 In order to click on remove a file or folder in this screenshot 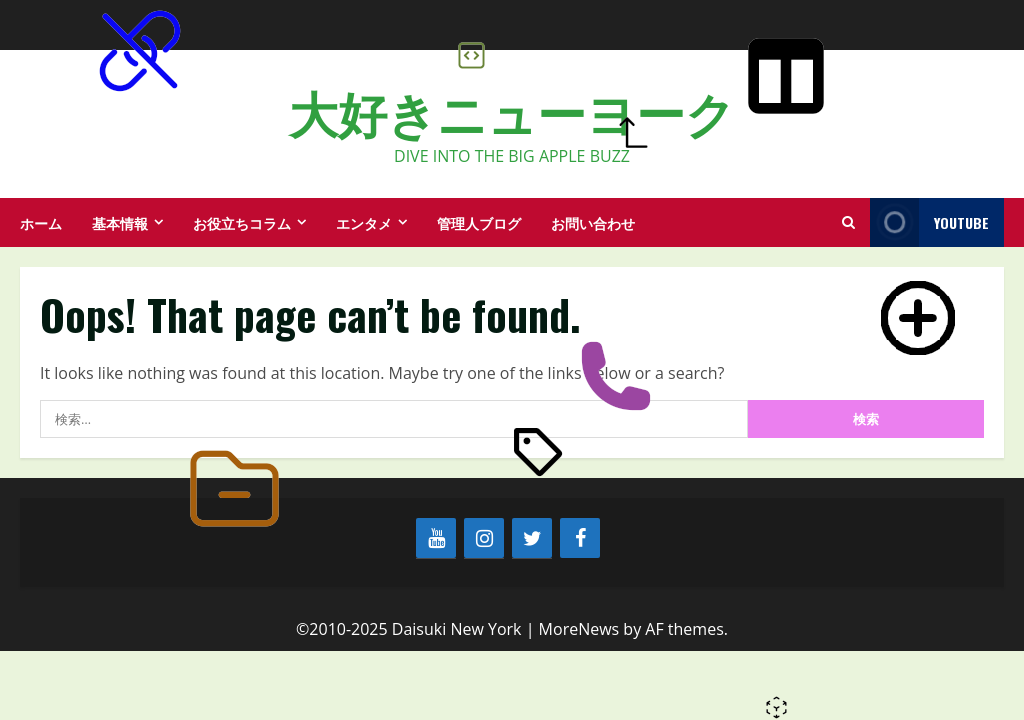, I will do `click(234, 488)`.